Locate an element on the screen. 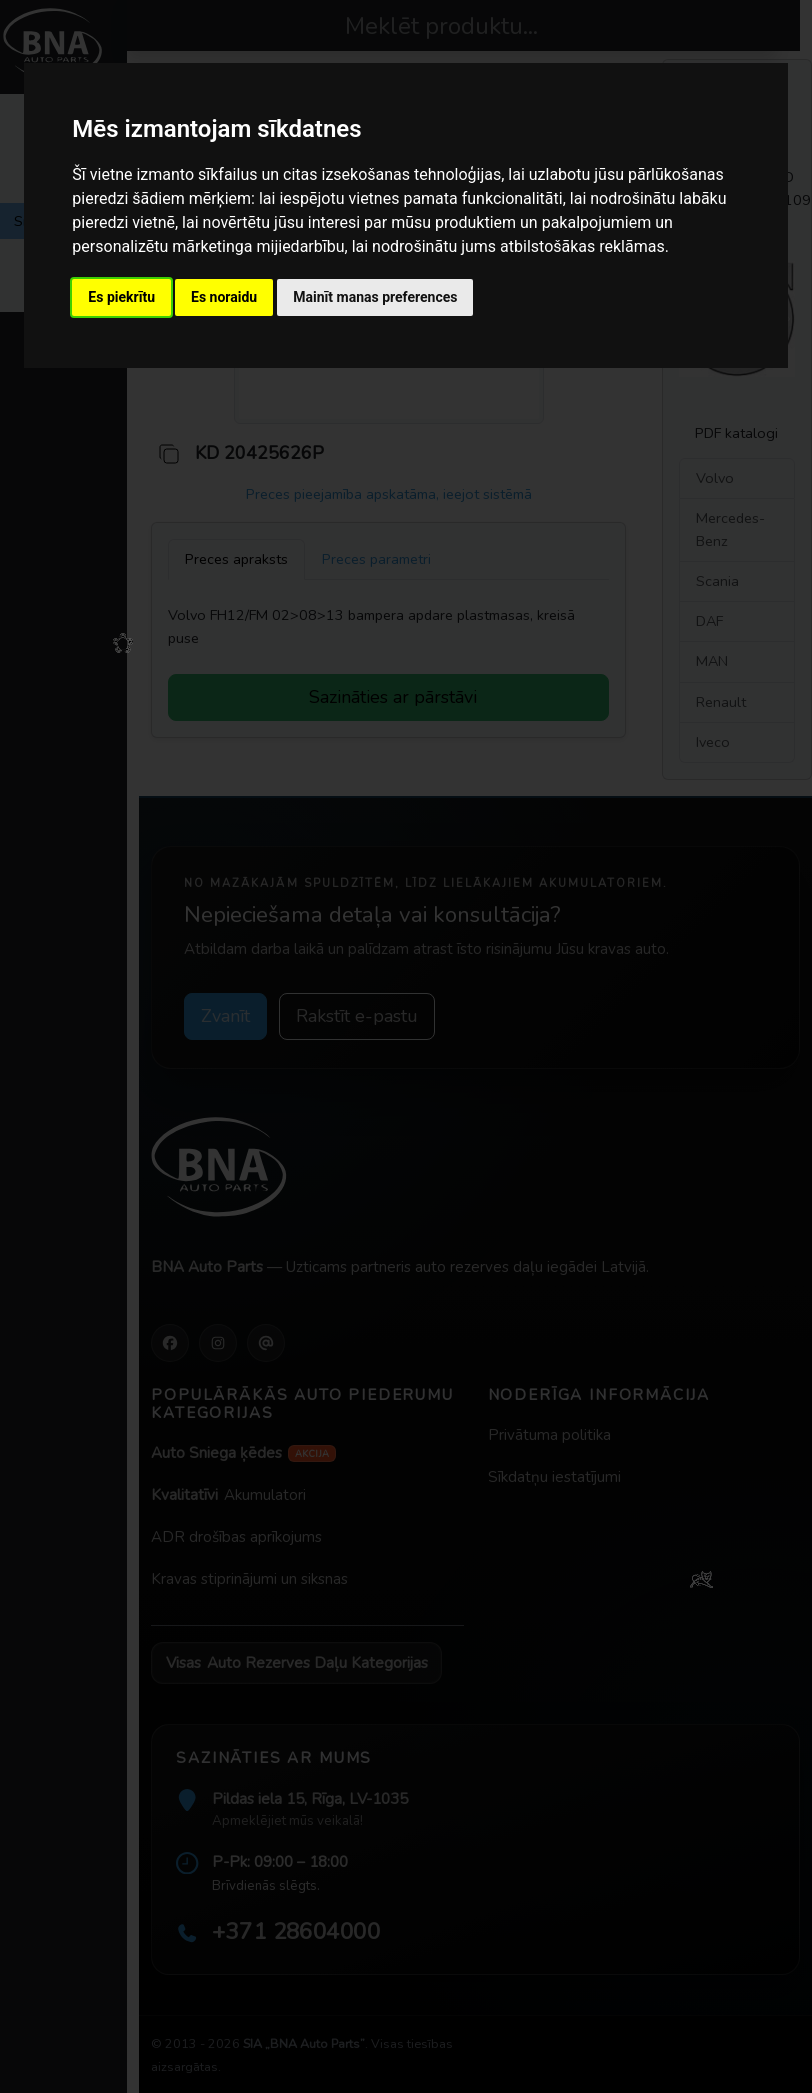  apache tomcat server logo is located at coordinates (701, 1579).